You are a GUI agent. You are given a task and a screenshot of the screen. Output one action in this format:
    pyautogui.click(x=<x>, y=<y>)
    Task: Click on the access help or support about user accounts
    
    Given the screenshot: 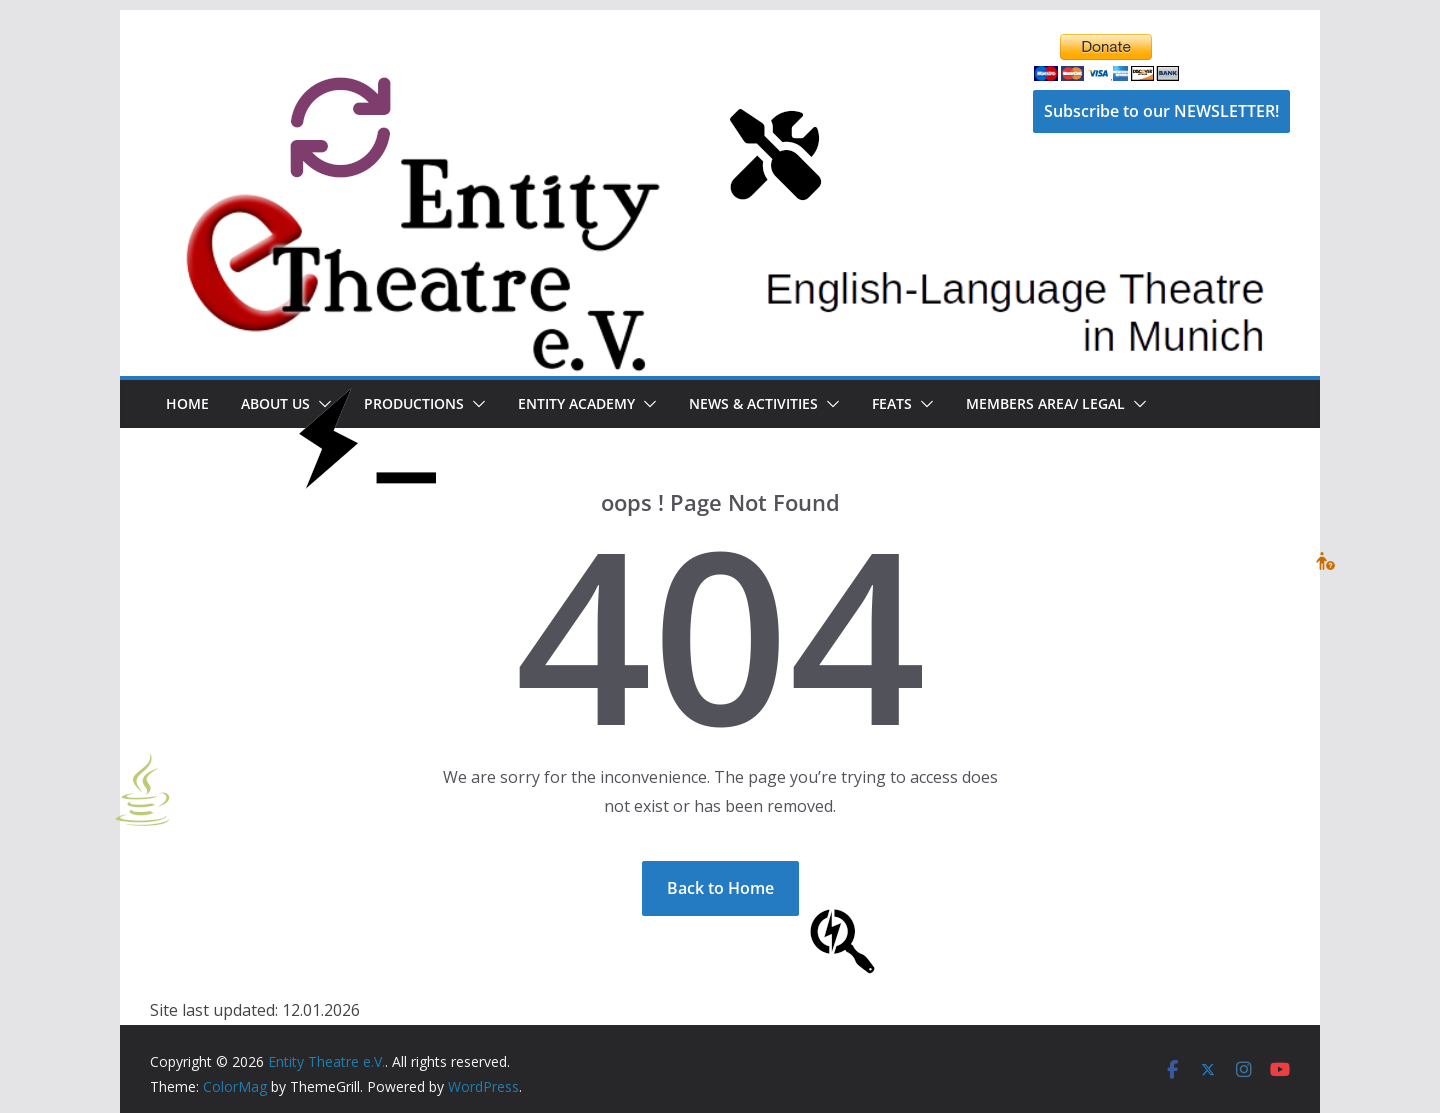 What is the action you would take?
    pyautogui.click(x=1325, y=561)
    